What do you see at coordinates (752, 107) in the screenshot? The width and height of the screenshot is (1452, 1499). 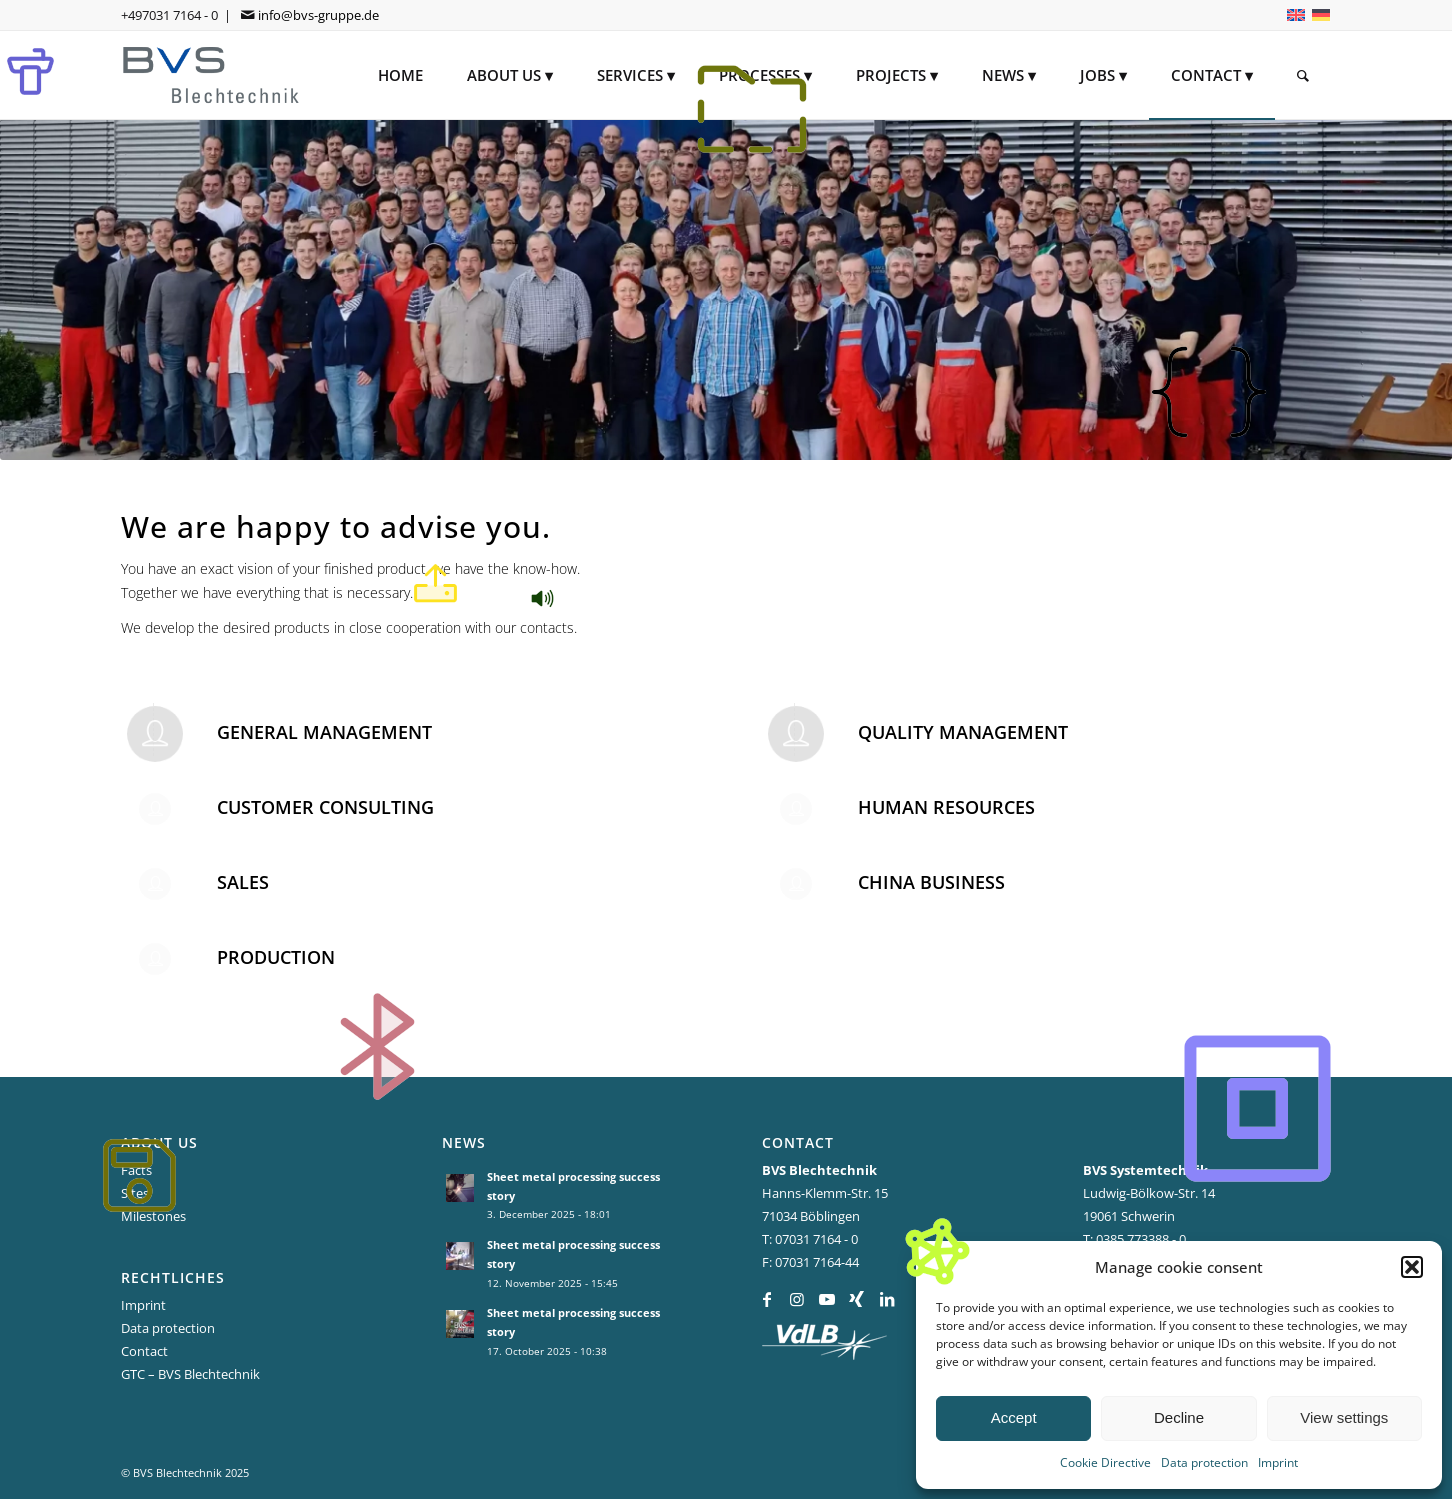 I see `create a new folder` at bounding box center [752, 107].